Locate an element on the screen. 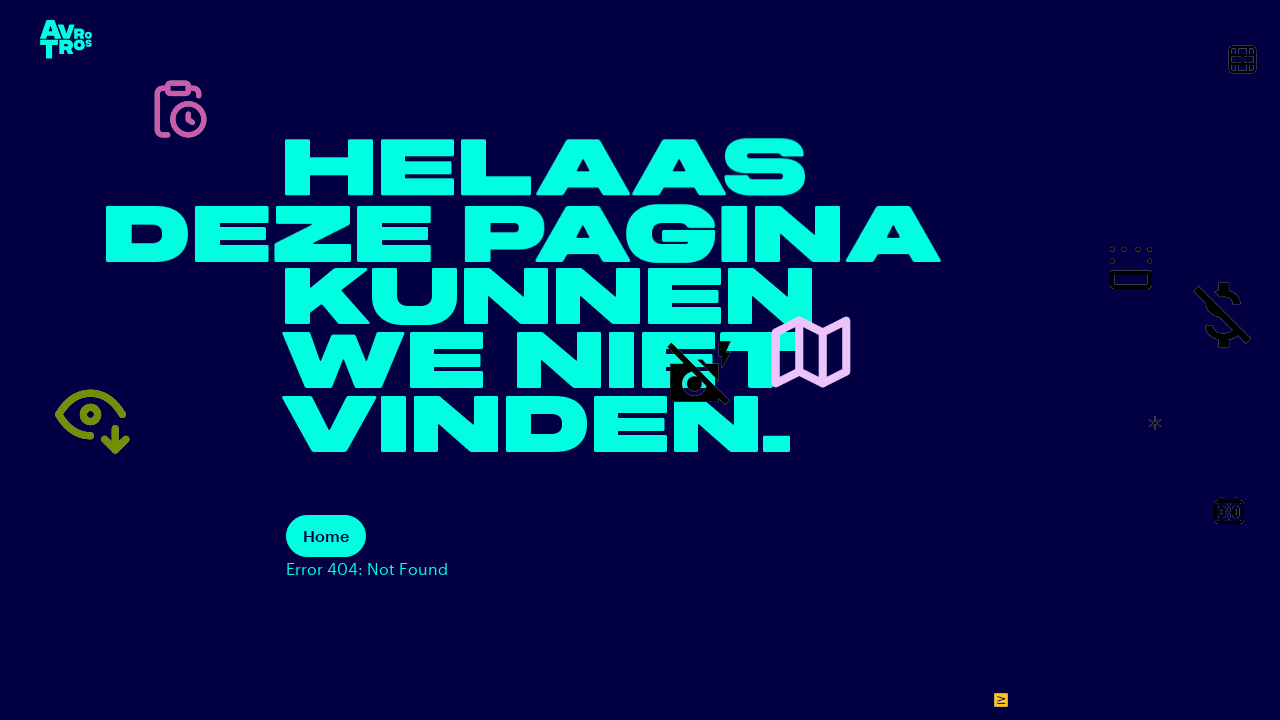 Image resolution: width=1280 pixels, height=720 pixels. view clipboard history is located at coordinates (178, 109).